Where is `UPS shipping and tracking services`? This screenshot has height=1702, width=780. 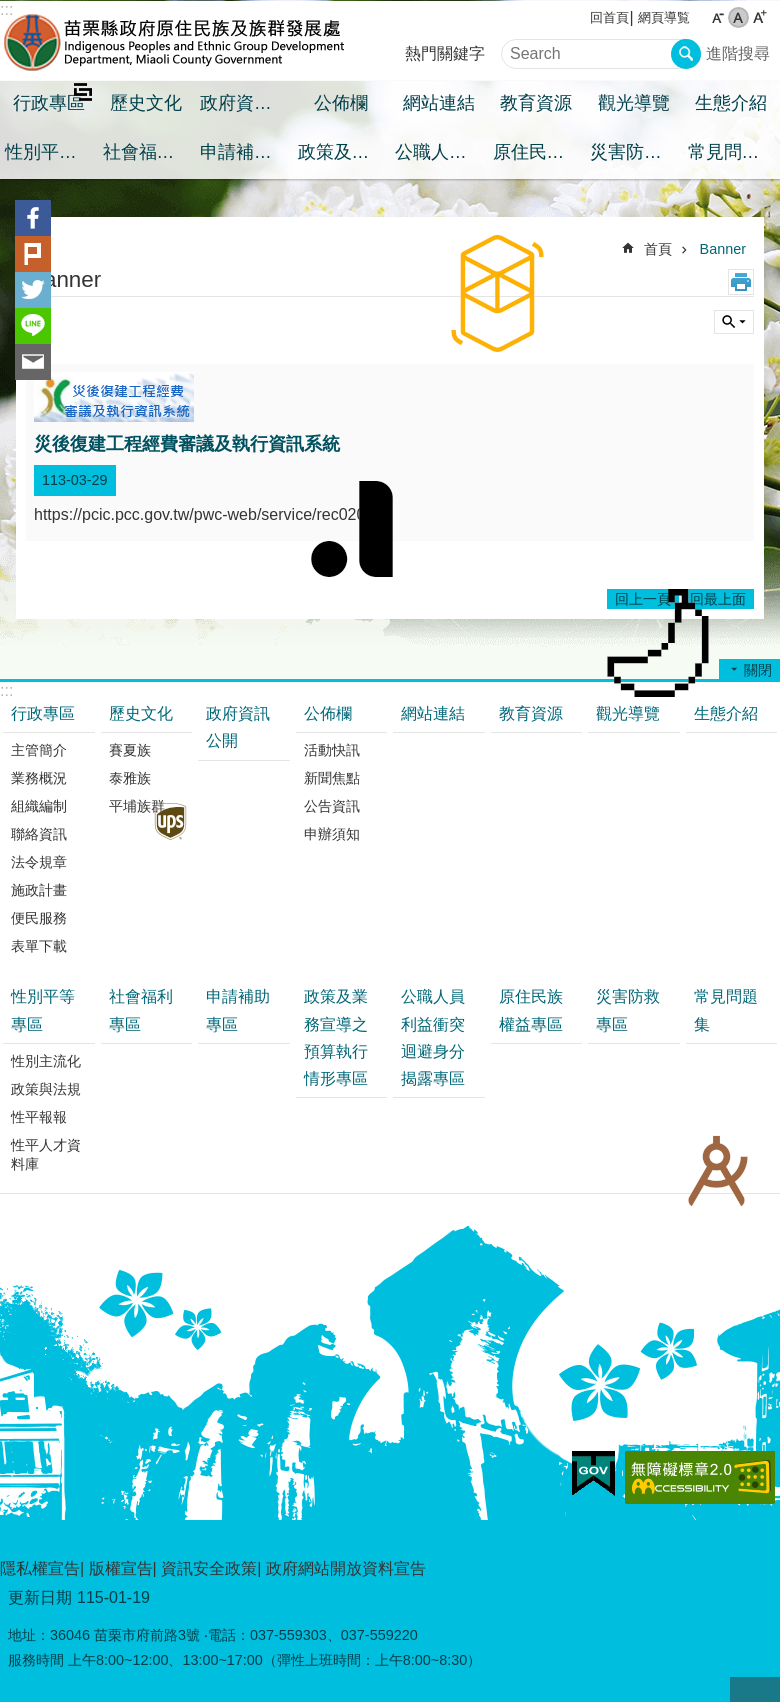
UPS shipping and tracking services is located at coordinates (170, 821).